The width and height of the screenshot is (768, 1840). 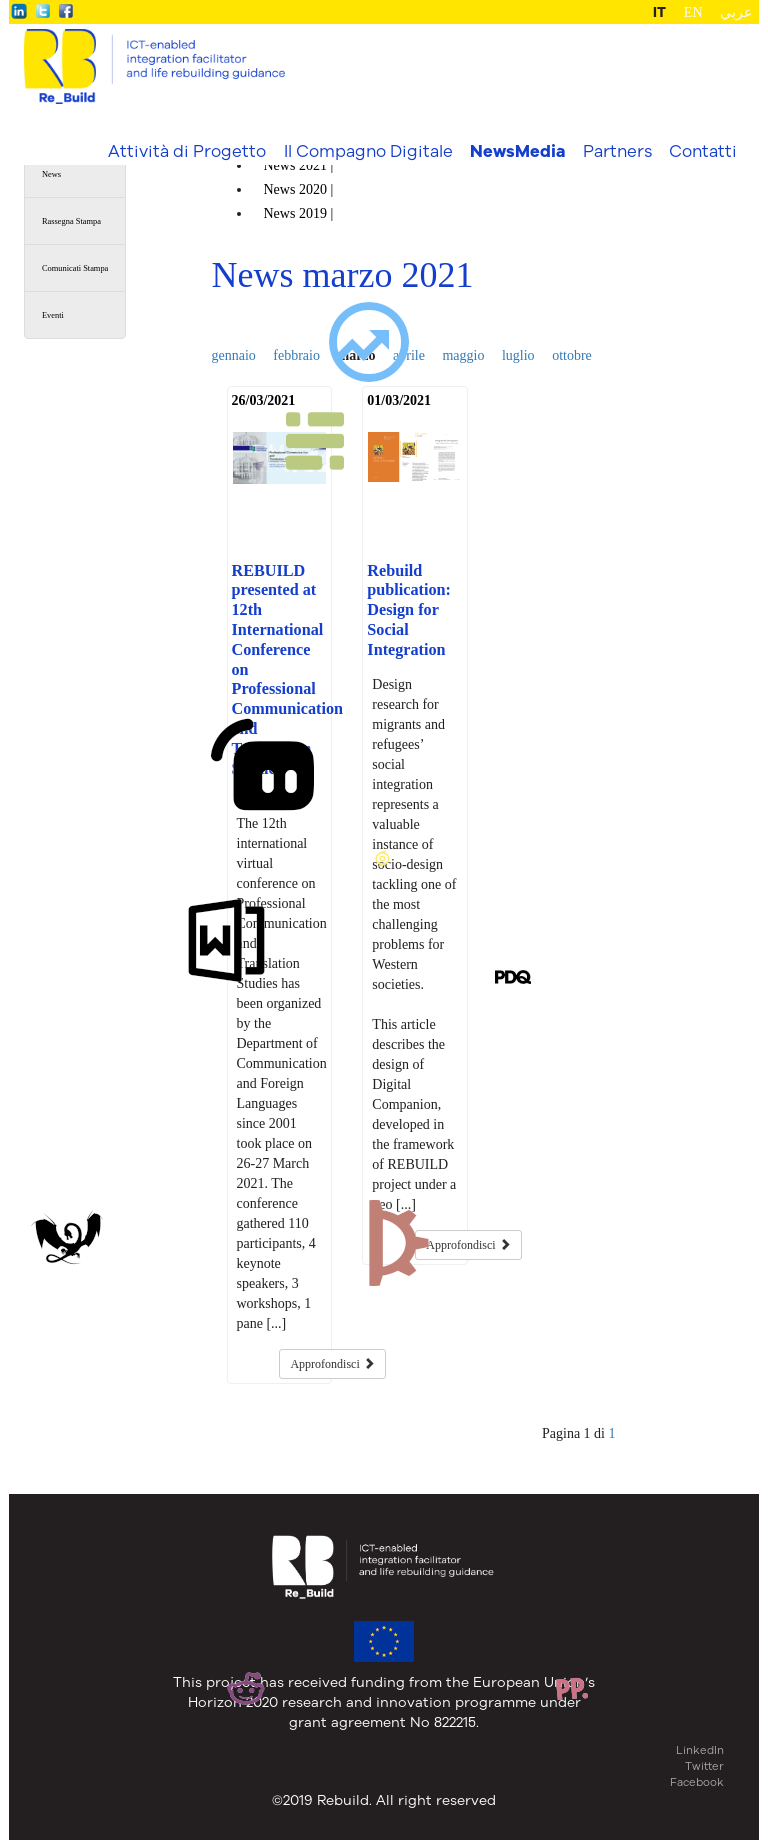 What do you see at coordinates (315, 441) in the screenshot?
I see `open baserow database application` at bounding box center [315, 441].